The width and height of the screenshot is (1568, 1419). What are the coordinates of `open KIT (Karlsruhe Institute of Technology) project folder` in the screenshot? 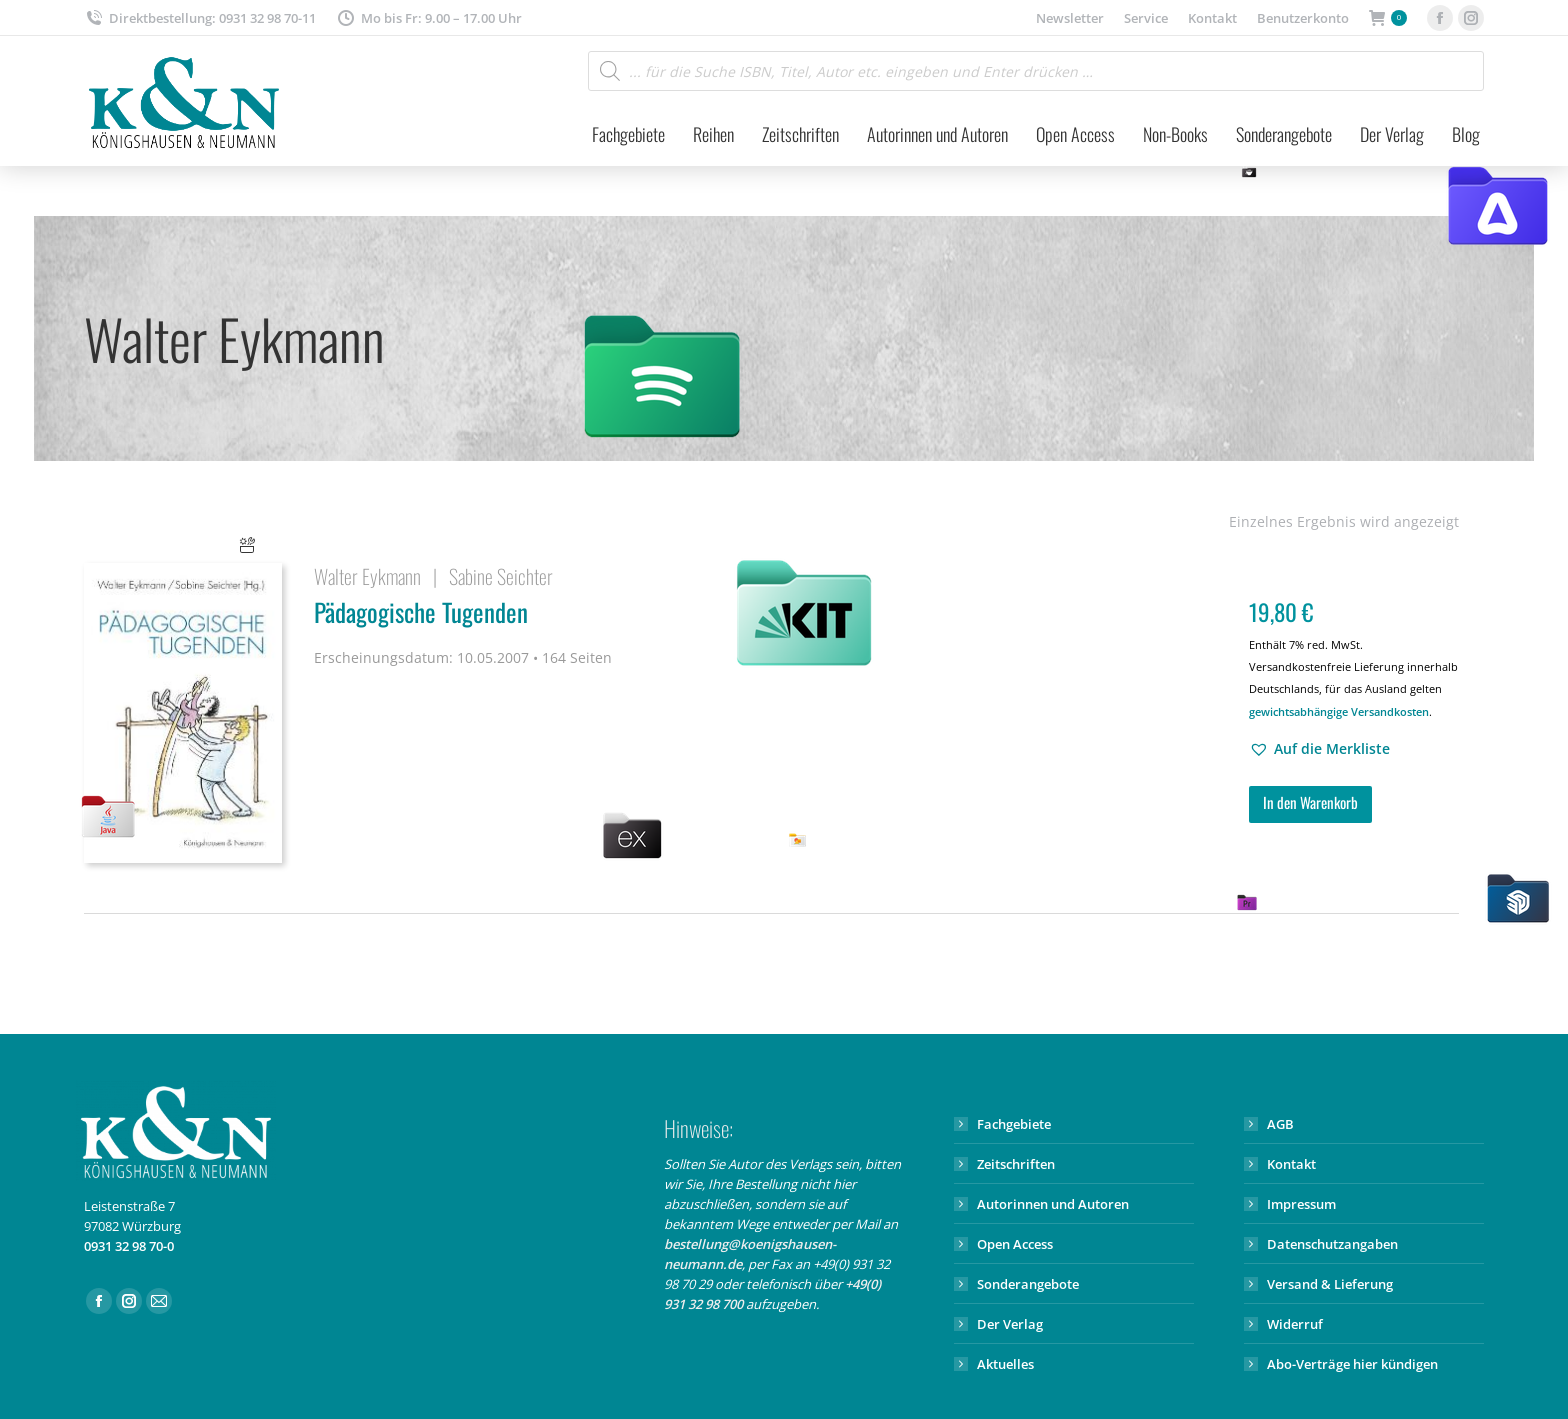 It's located at (803, 616).